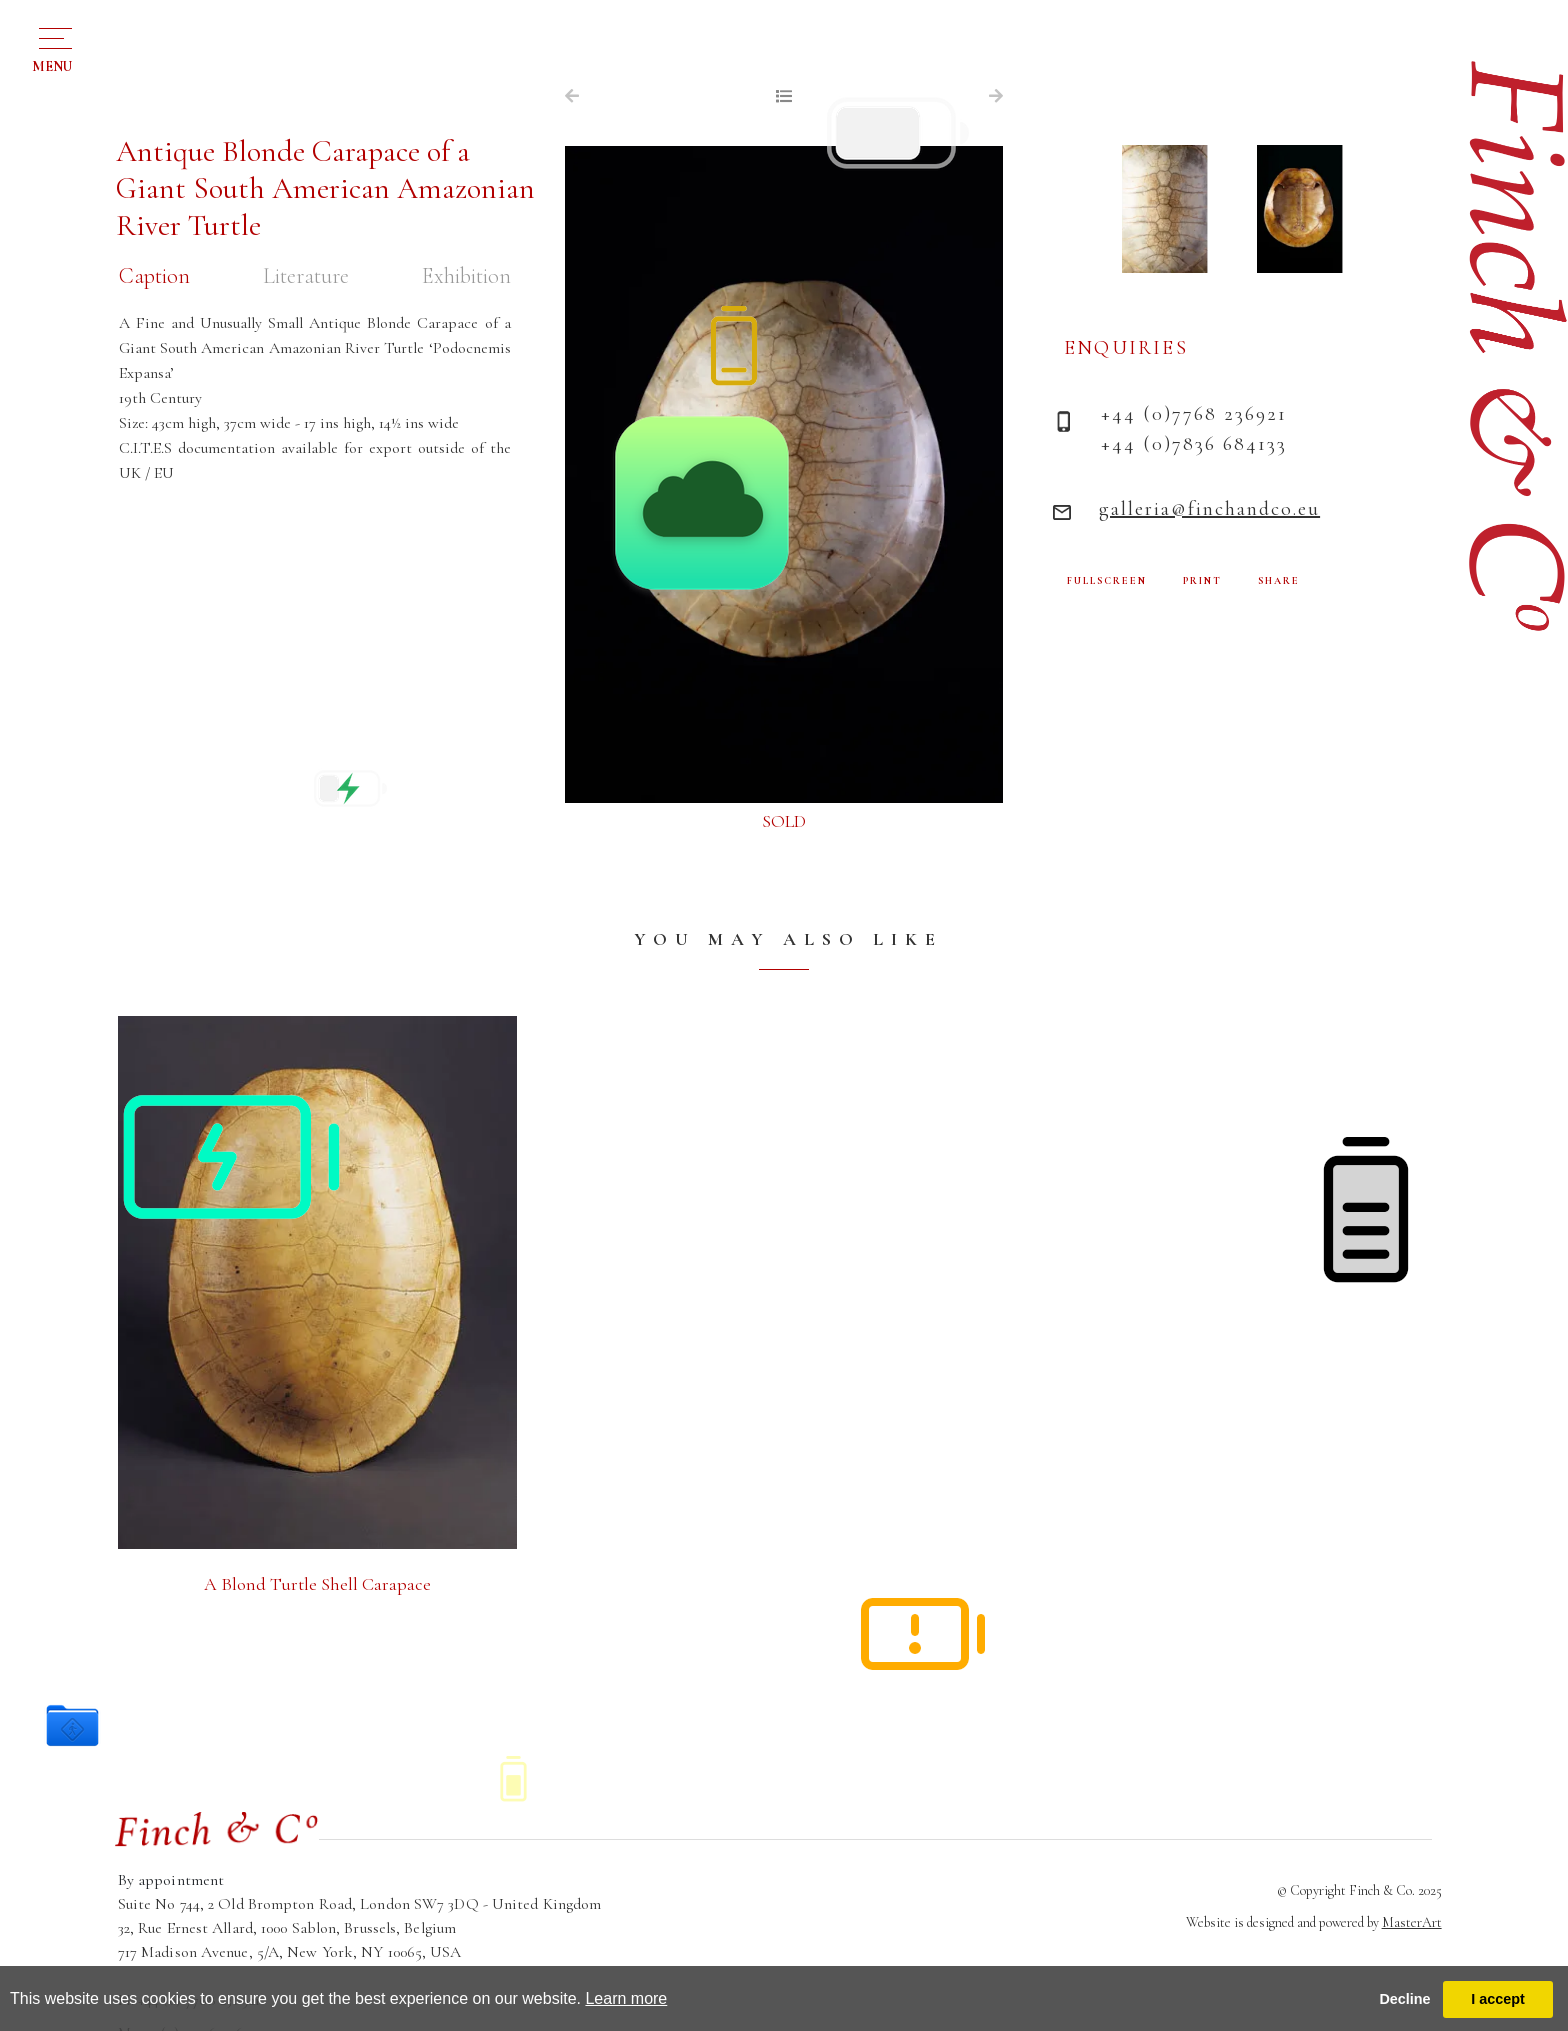  Describe the element at coordinates (702, 503) in the screenshot. I see `open 4k video downloader app` at that location.